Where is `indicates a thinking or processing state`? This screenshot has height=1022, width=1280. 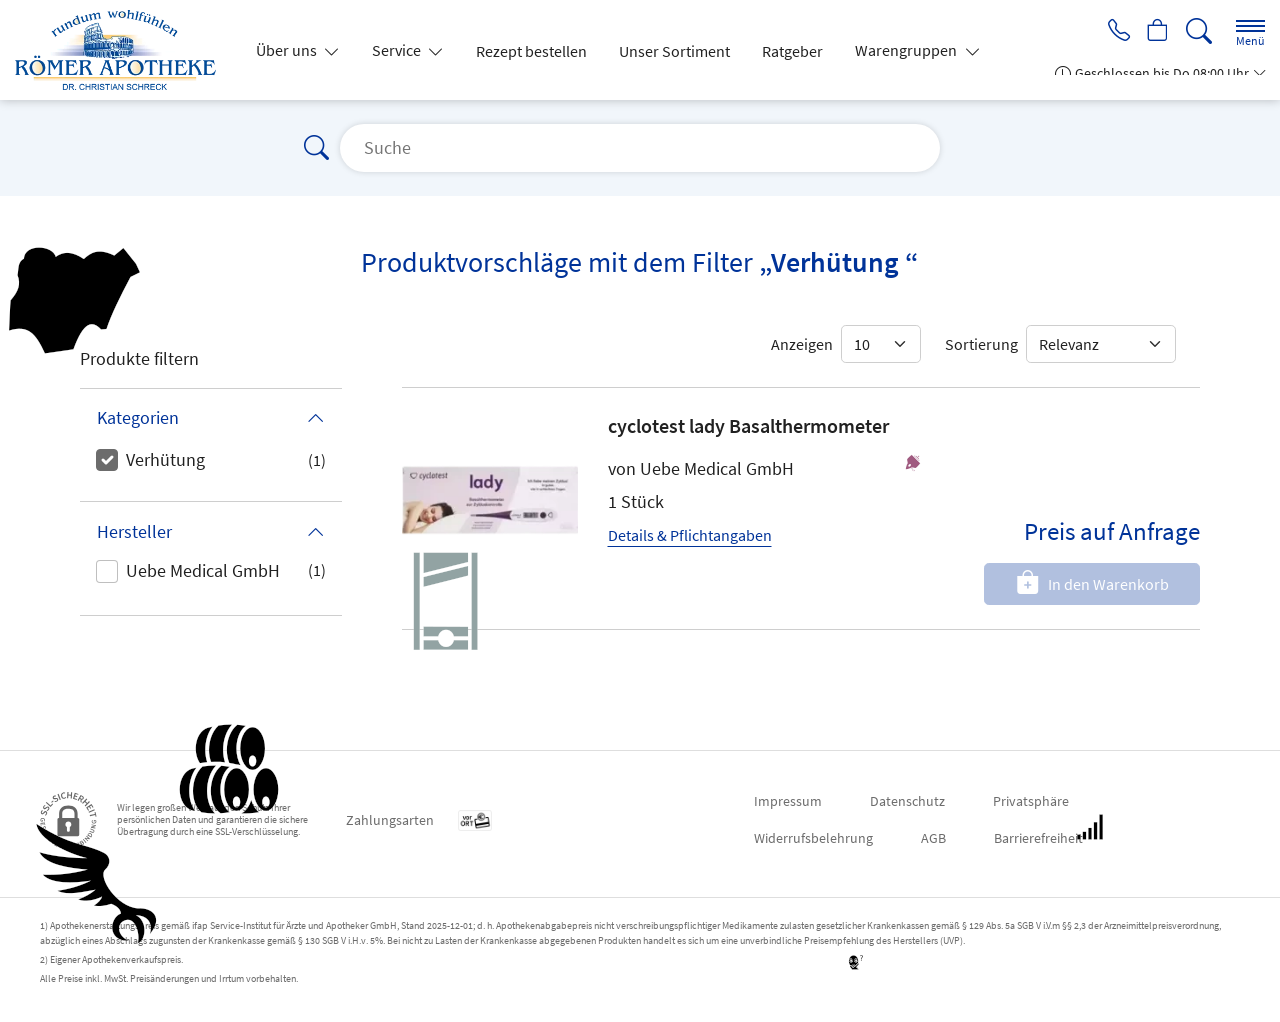 indicates a thinking or processing state is located at coordinates (856, 962).